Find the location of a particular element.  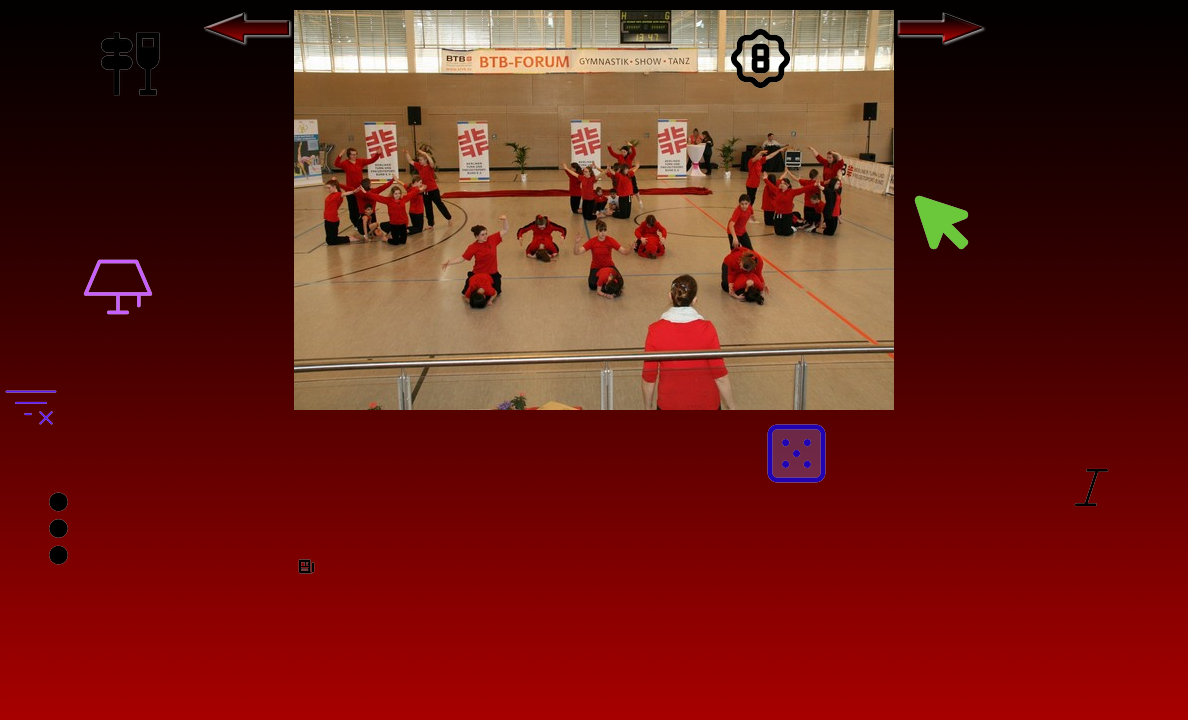

mouse cursor or pointer indicator is located at coordinates (941, 222).